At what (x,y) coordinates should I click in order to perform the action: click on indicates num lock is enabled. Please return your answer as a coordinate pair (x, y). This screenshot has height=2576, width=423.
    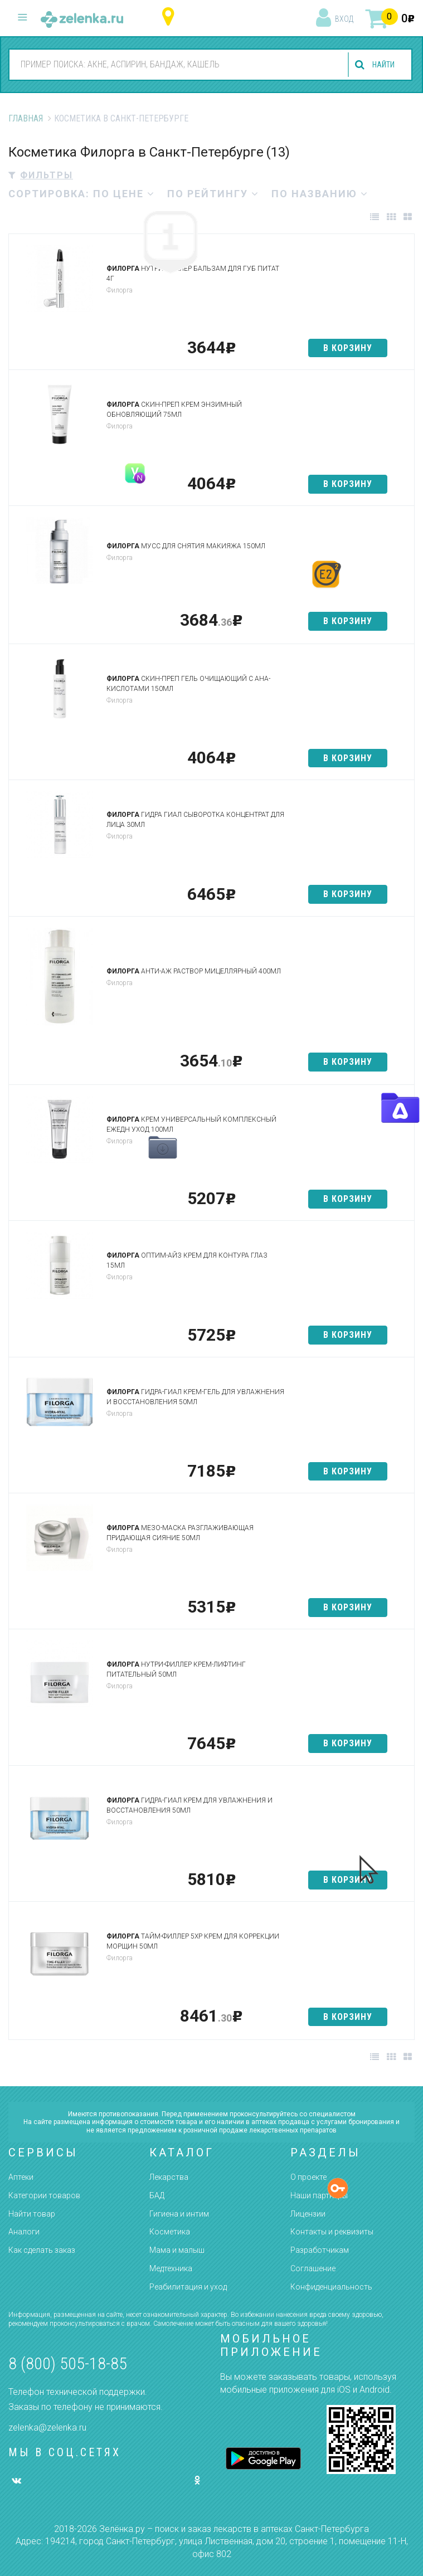
    Looking at the image, I should click on (171, 242).